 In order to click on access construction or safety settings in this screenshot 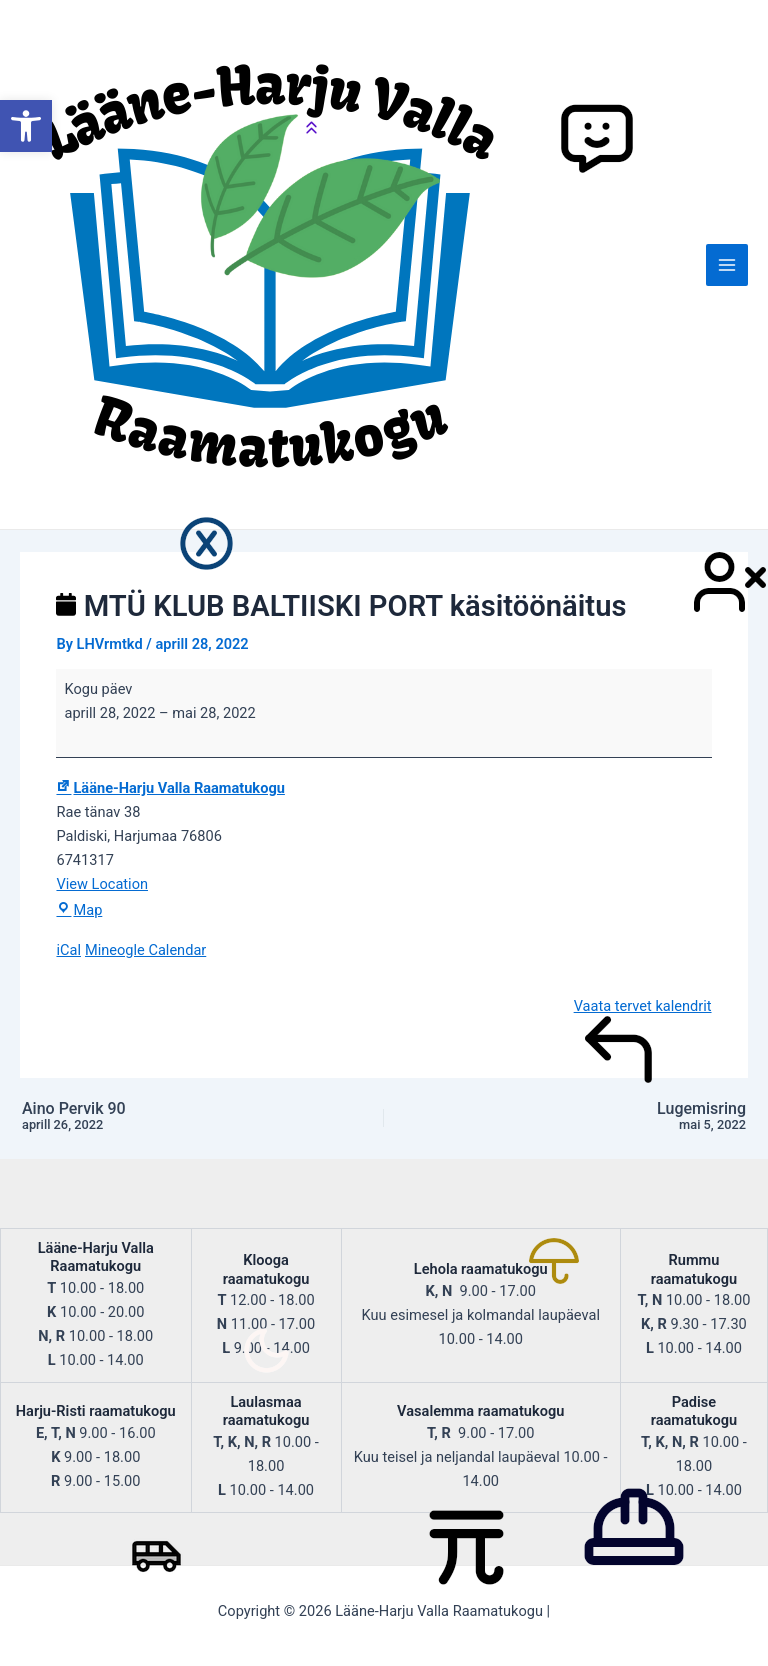, I will do `click(634, 1529)`.